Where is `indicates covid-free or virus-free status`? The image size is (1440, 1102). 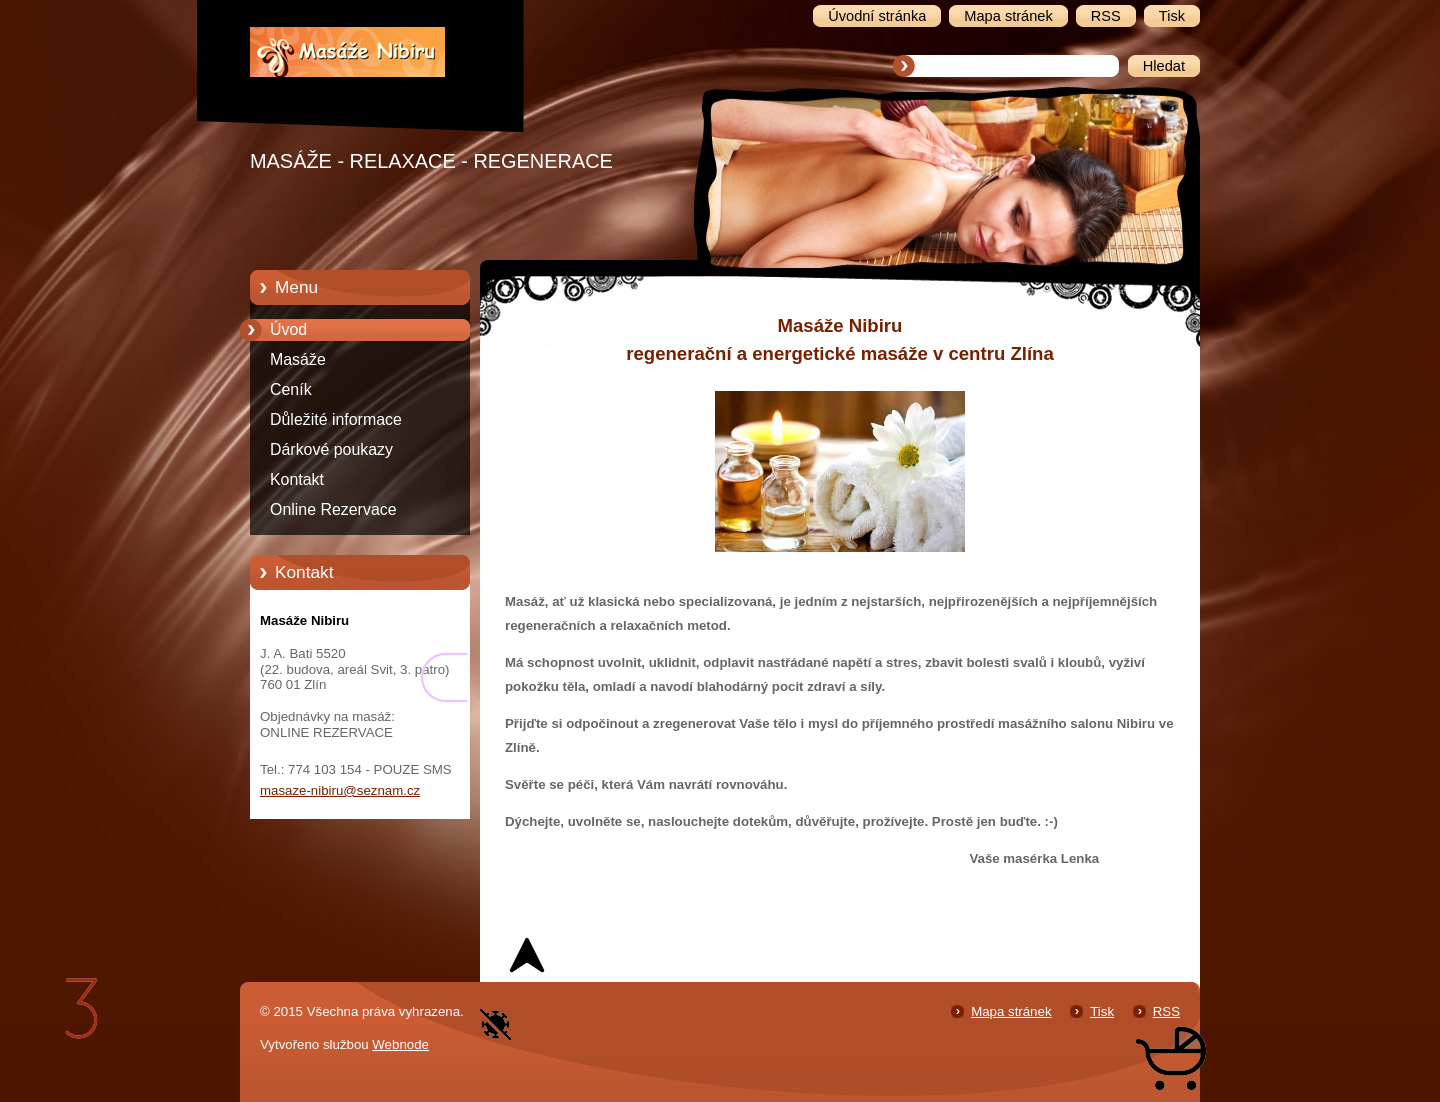 indicates covid-free or virus-free status is located at coordinates (495, 1024).